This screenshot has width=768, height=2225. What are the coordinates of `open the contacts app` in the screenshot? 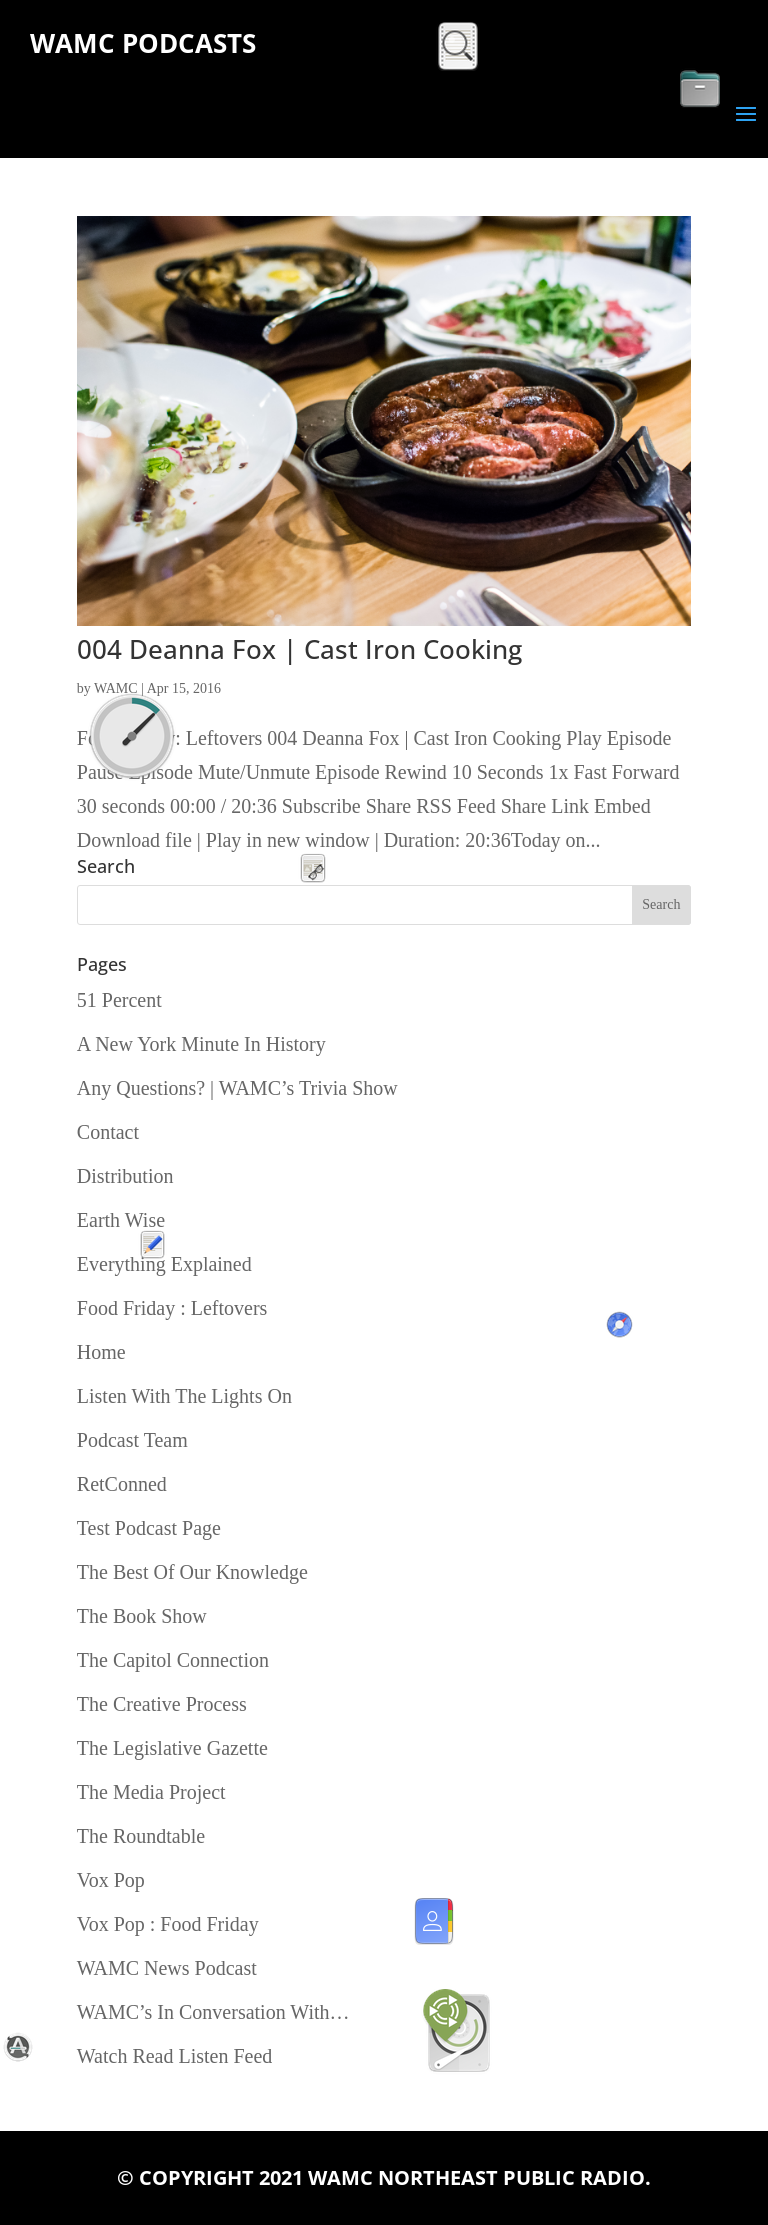 It's located at (434, 1921).